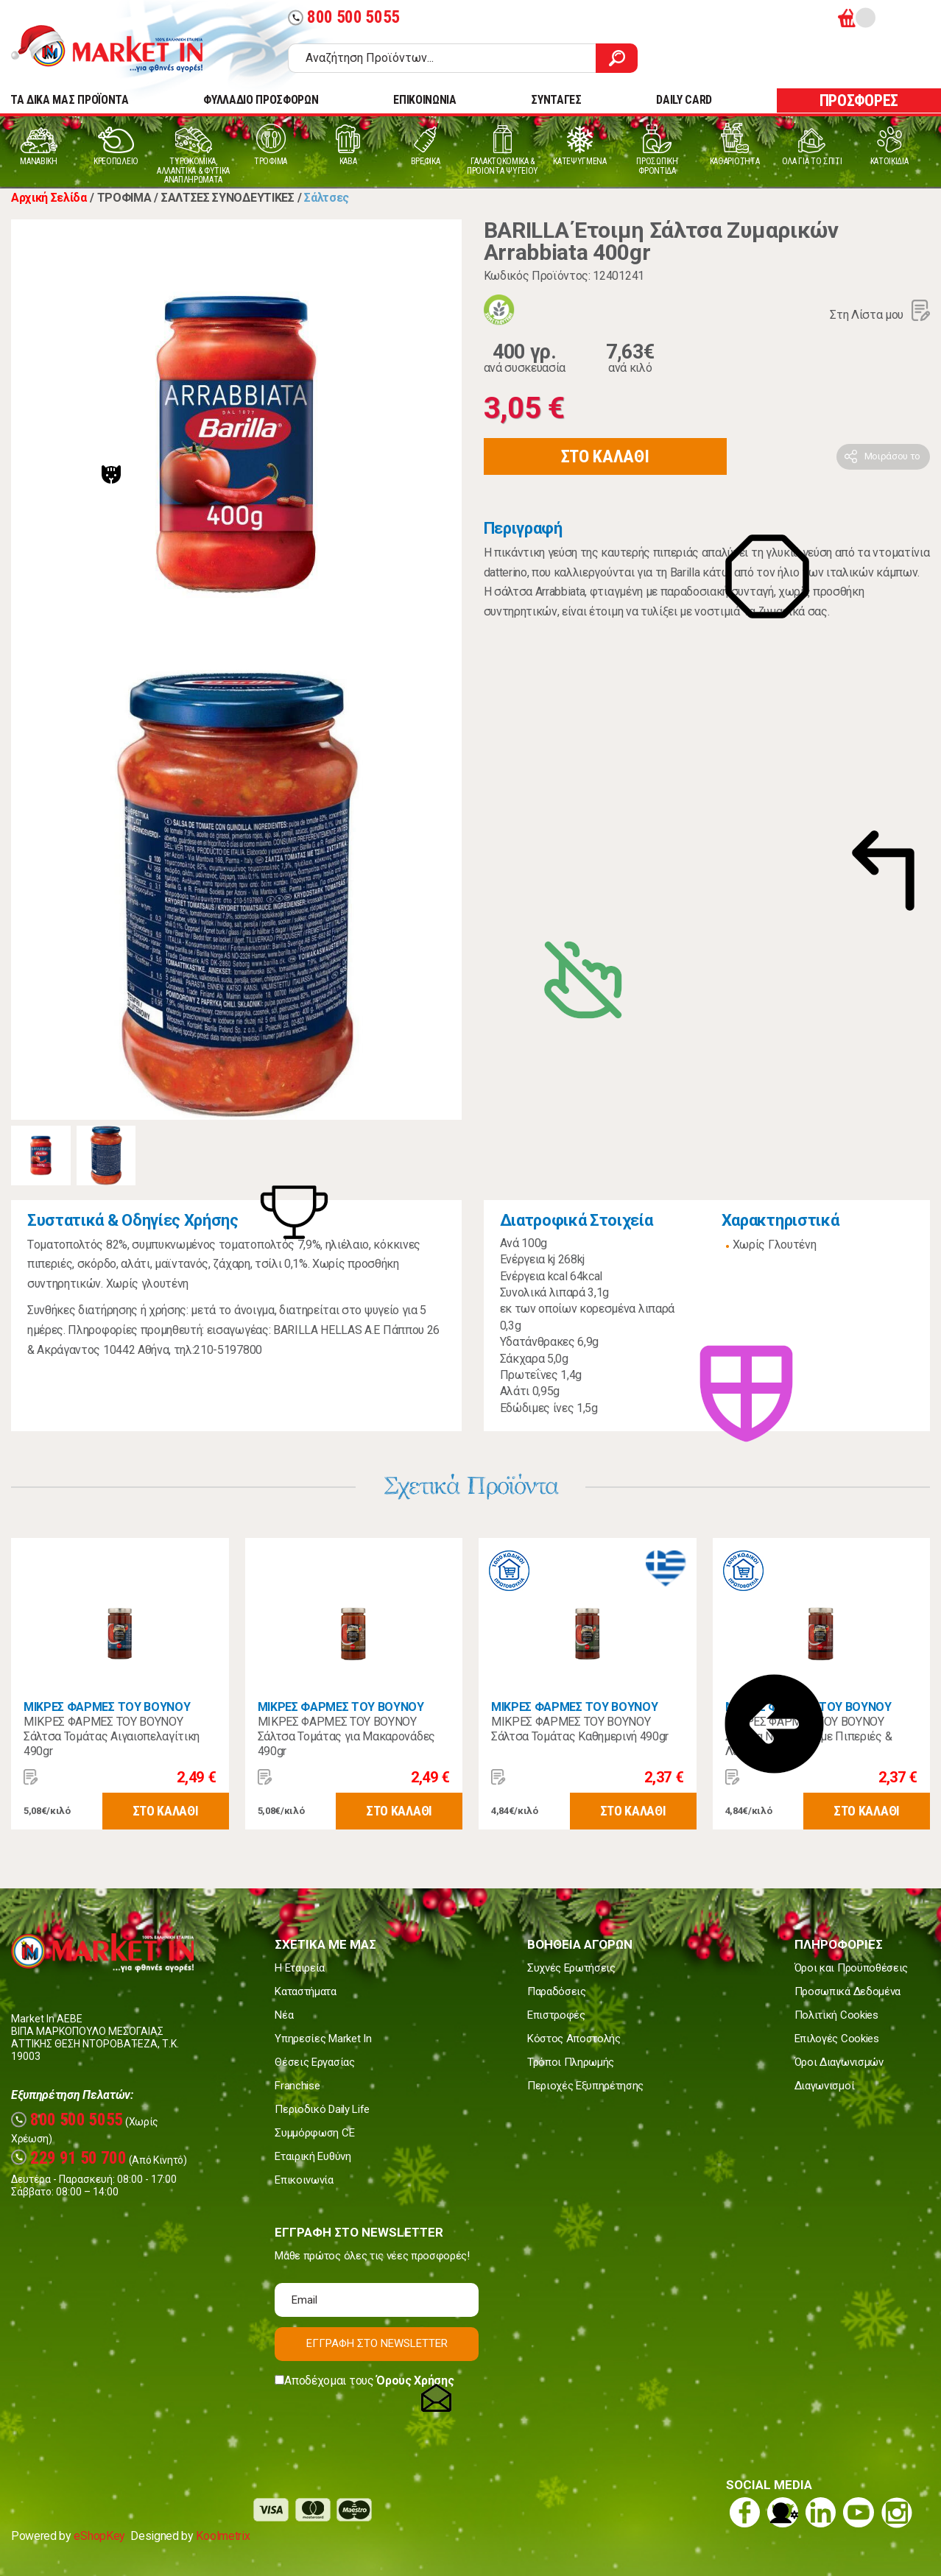 This screenshot has width=941, height=2576. I want to click on indicates security or protection status, so click(746, 1388).